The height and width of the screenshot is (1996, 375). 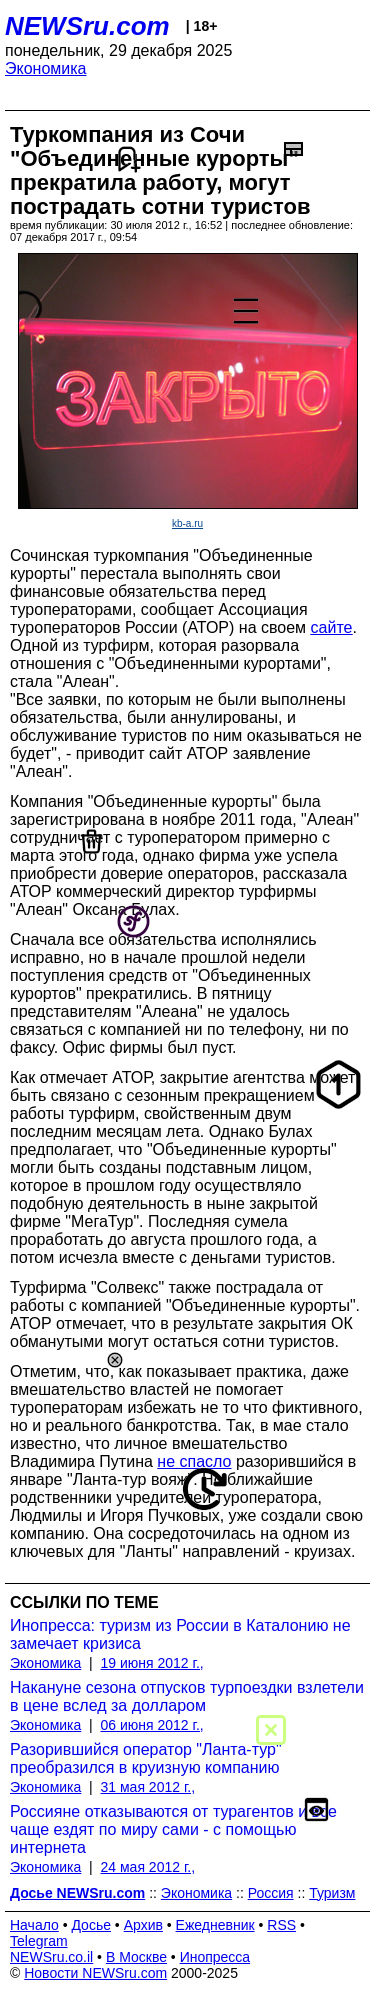 I want to click on close or dismiss a dialog box, so click(x=271, y=1730).